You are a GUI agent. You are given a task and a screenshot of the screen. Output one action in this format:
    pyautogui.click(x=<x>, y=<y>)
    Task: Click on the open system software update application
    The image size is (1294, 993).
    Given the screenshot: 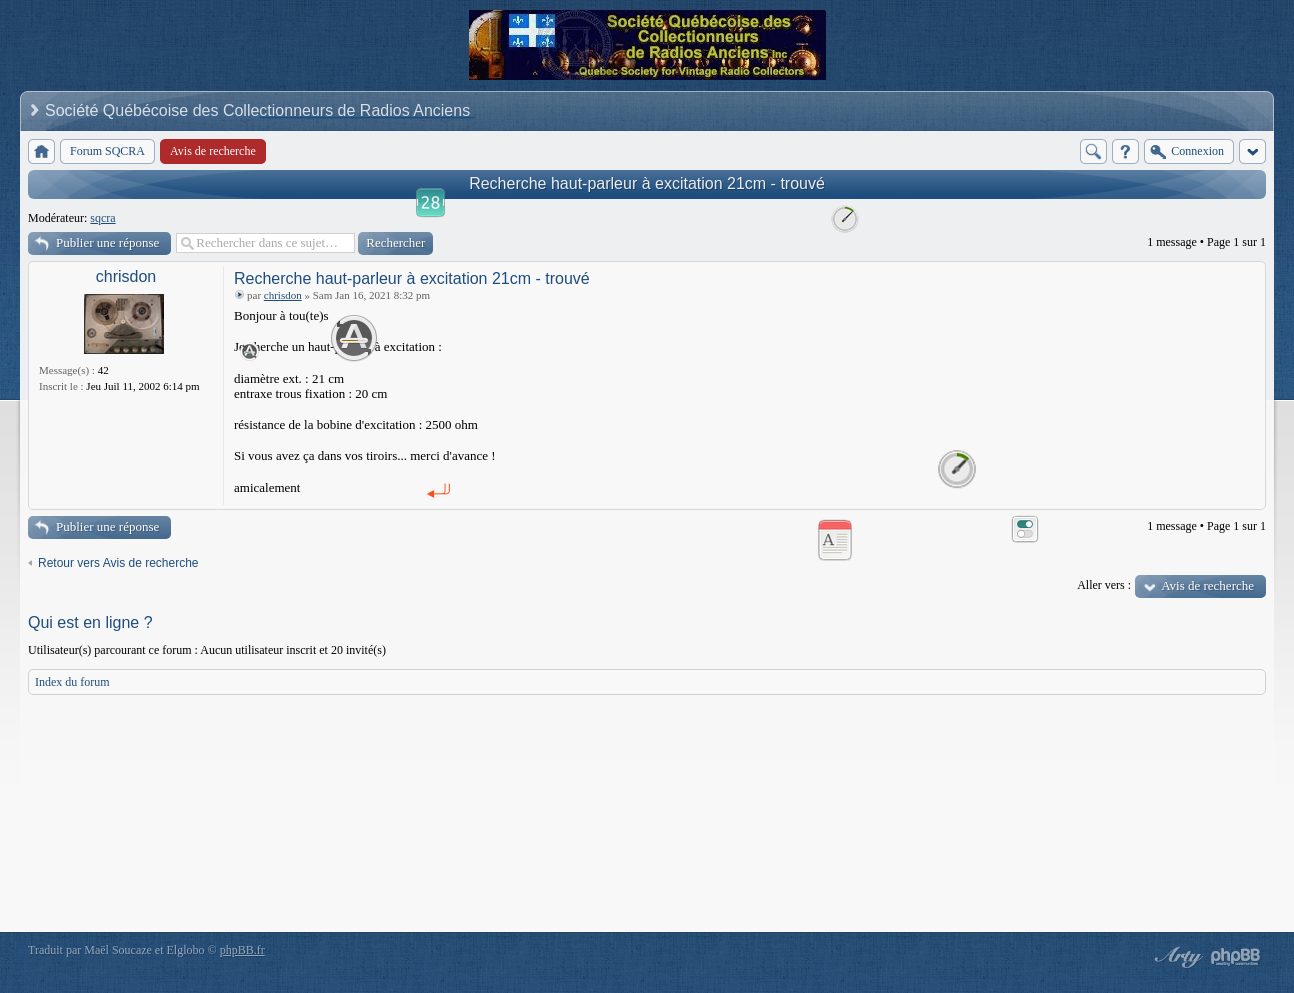 What is the action you would take?
    pyautogui.click(x=249, y=351)
    